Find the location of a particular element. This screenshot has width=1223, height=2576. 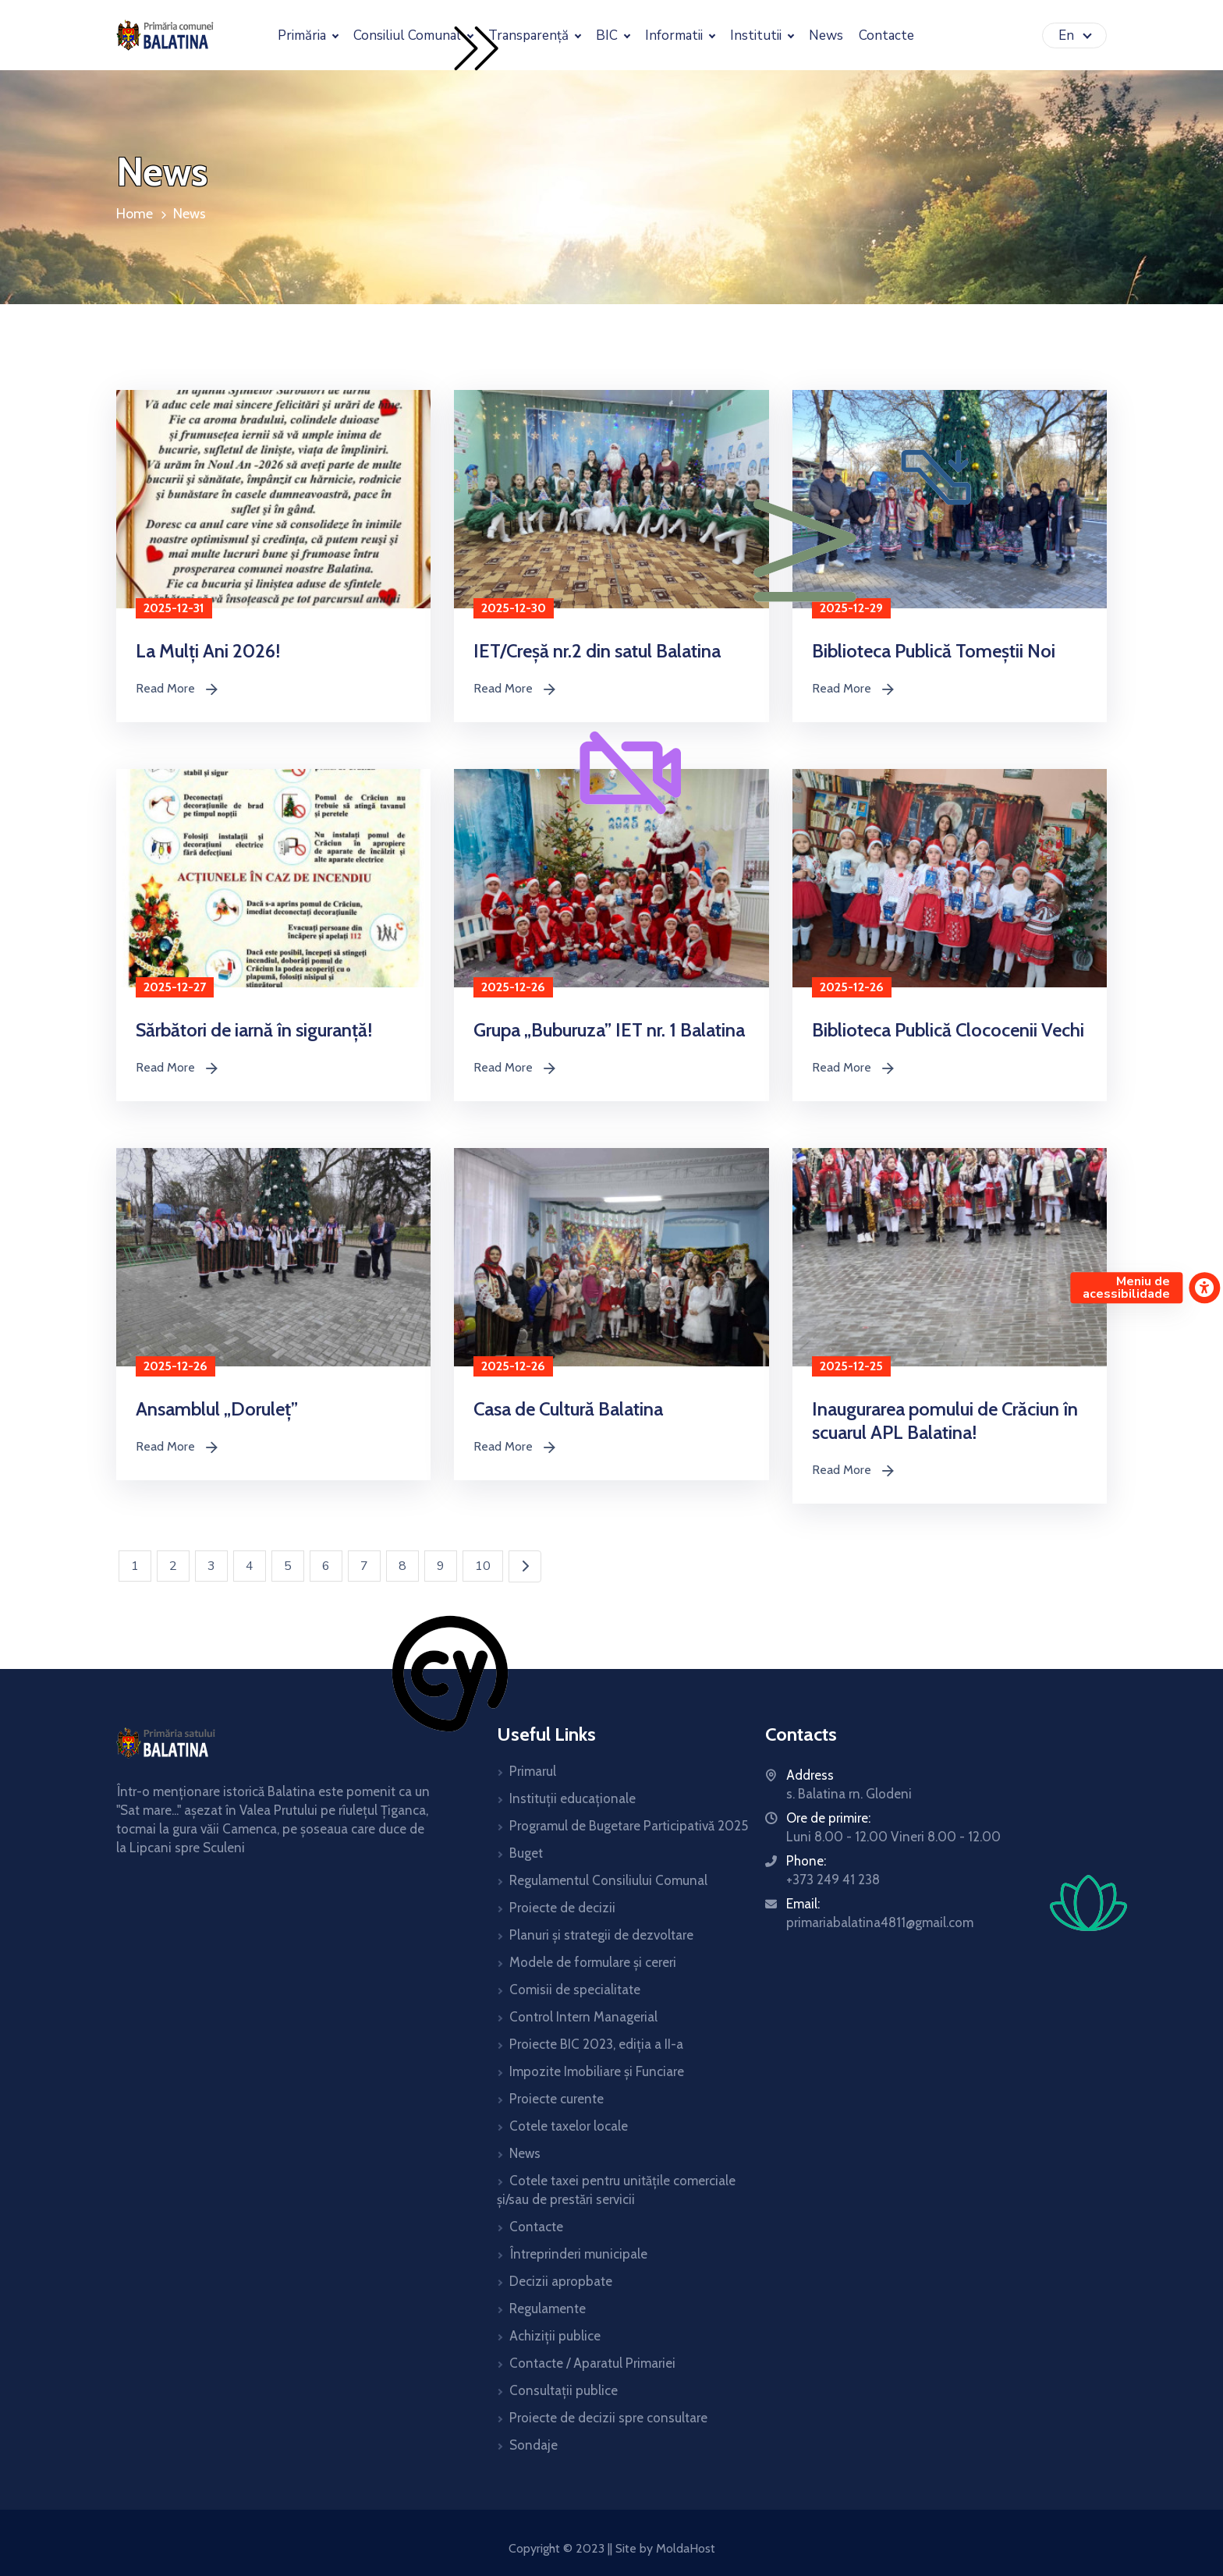

skip forward or advance to next item is located at coordinates (474, 48).